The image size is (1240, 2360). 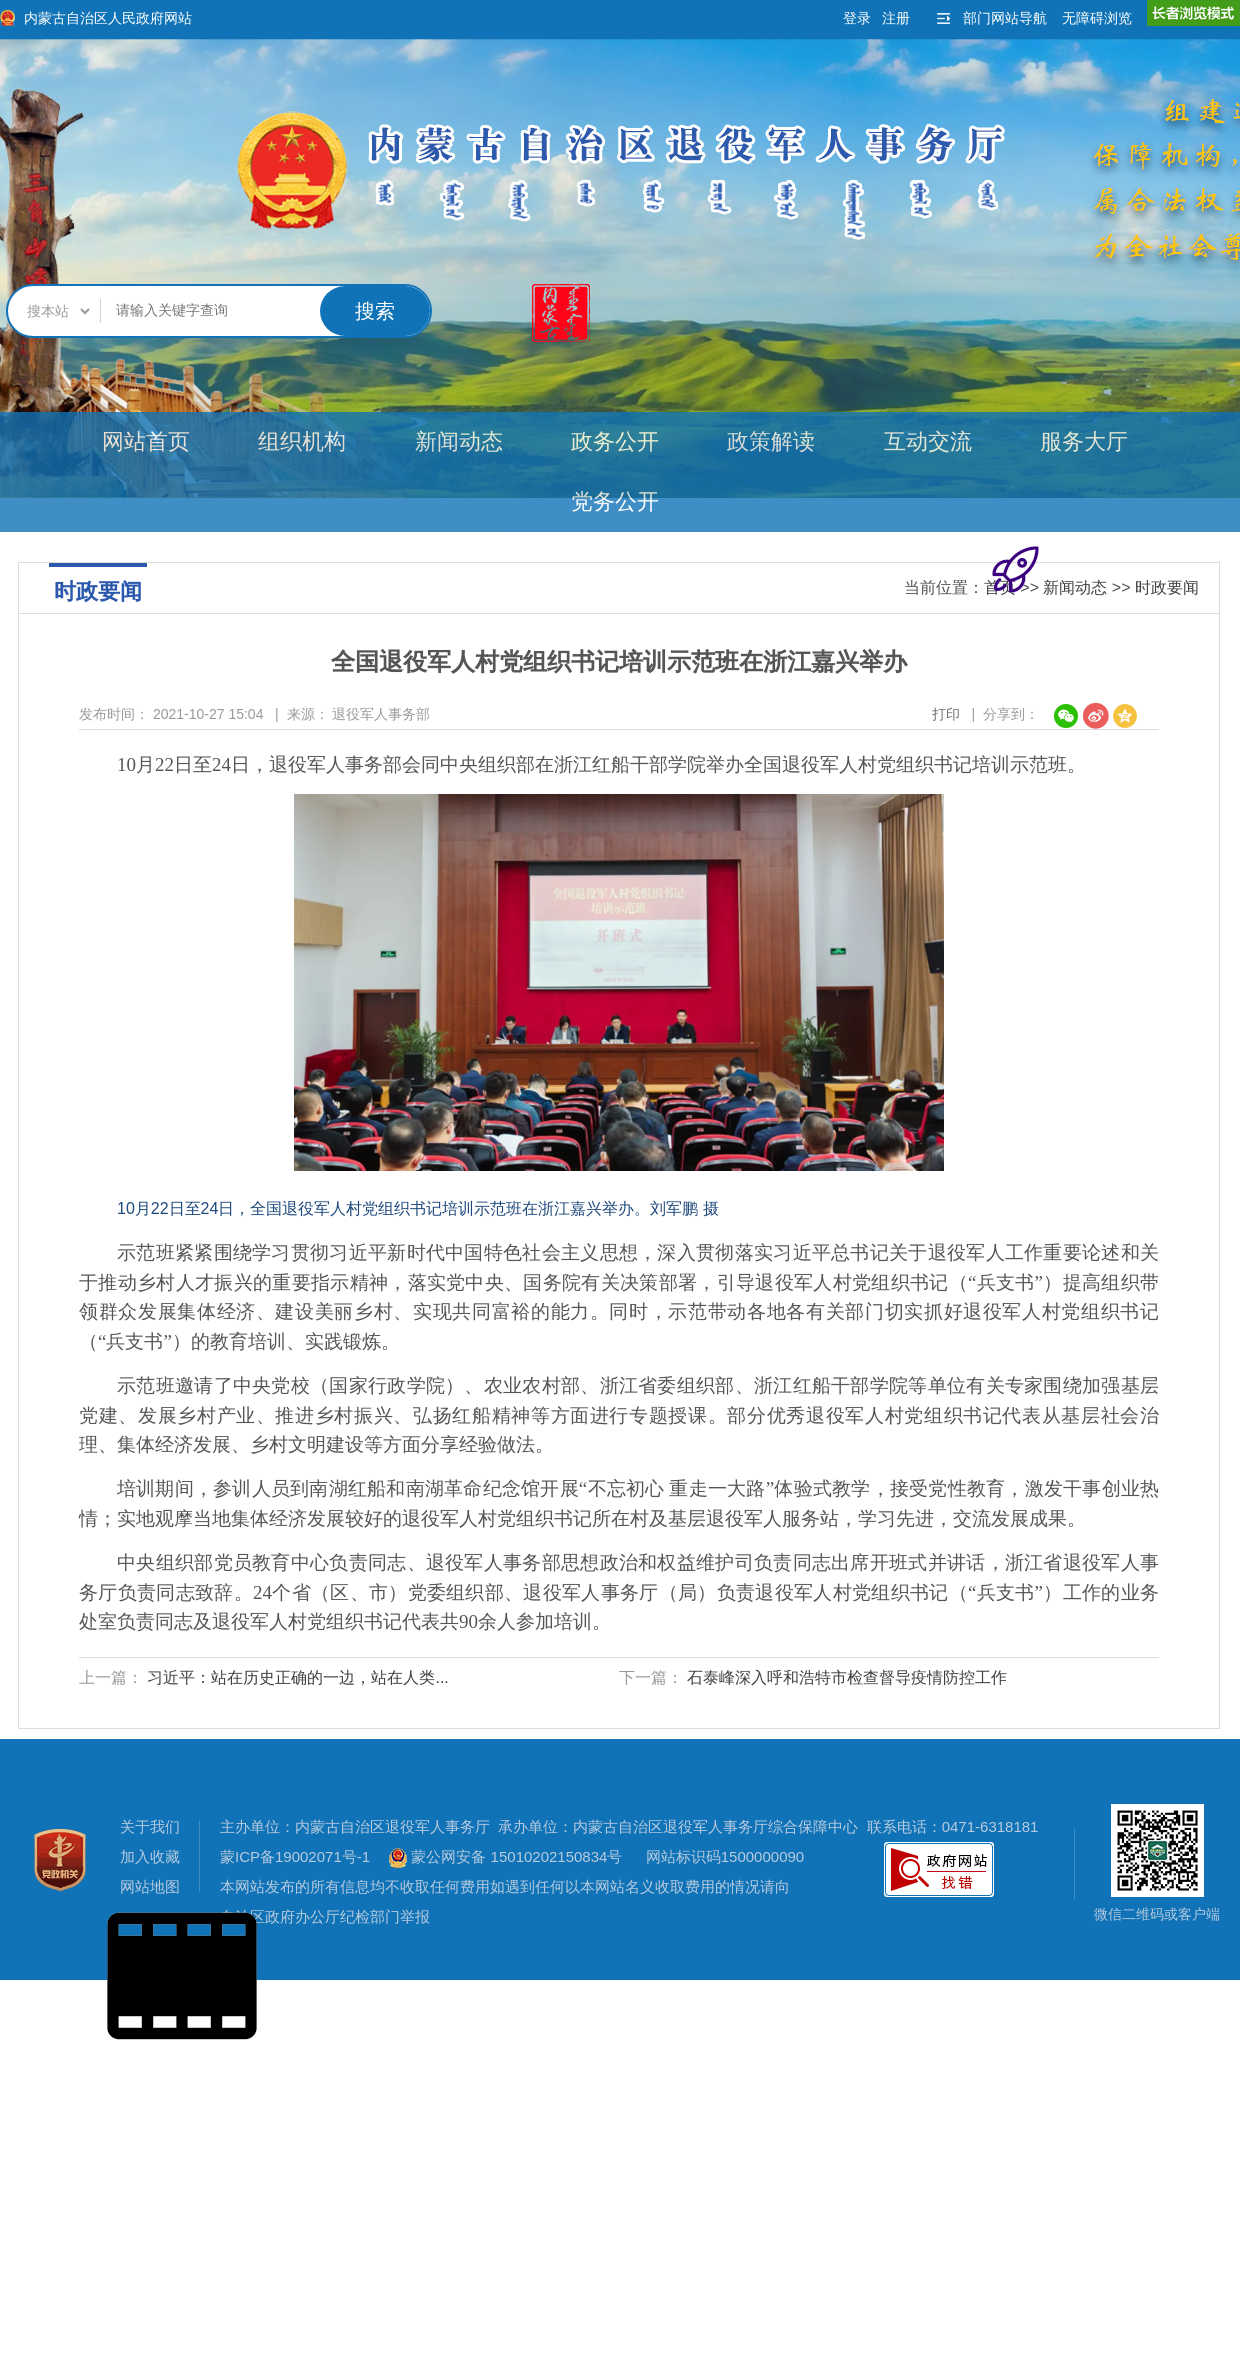 I want to click on launch or deploy a project, so click(x=1015, y=569).